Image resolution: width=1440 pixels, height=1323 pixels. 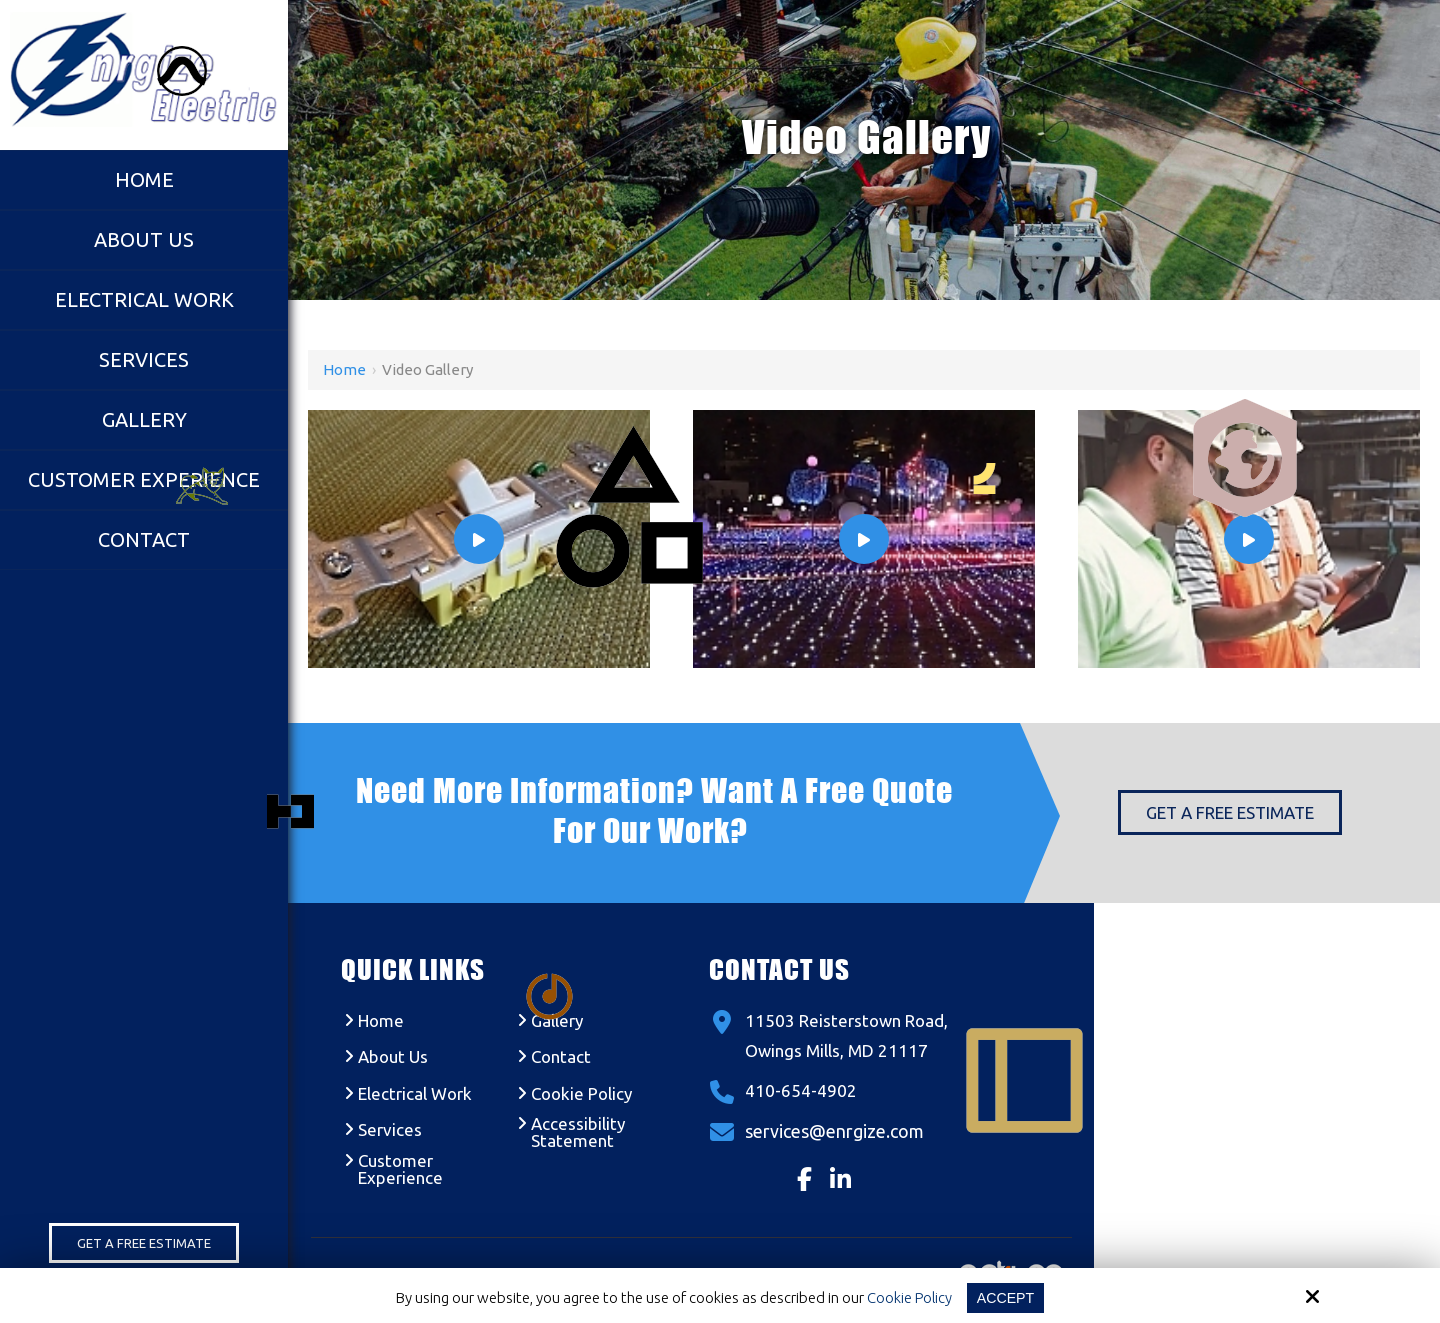 What do you see at coordinates (1024, 1080) in the screenshot?
I see `switch to left sidebar layout` at bounding box center [1024, 1080].